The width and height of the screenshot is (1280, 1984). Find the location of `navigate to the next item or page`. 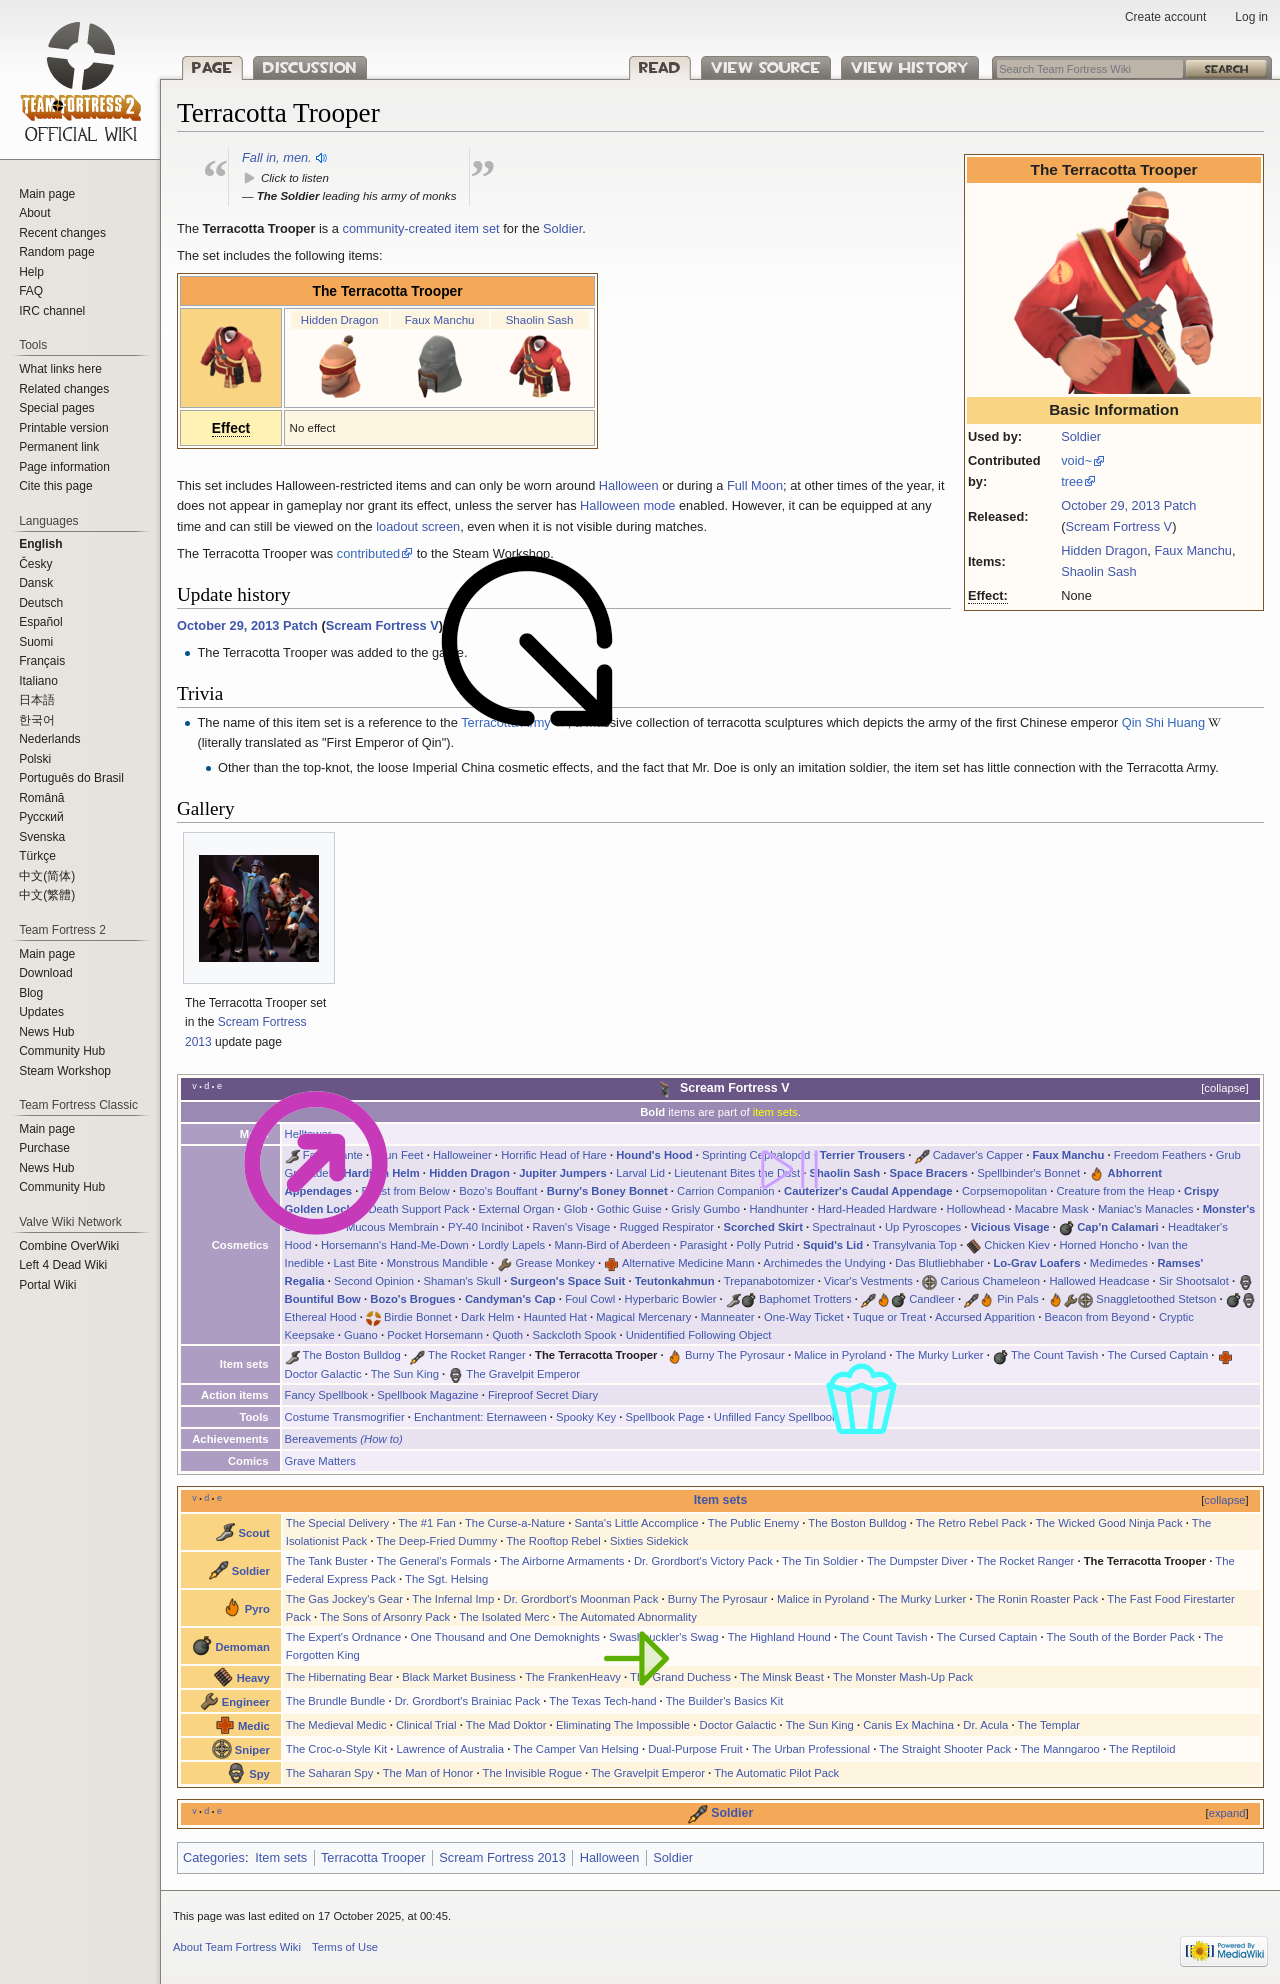

navigate to the next item or page is located at coordinates (636, 1658).